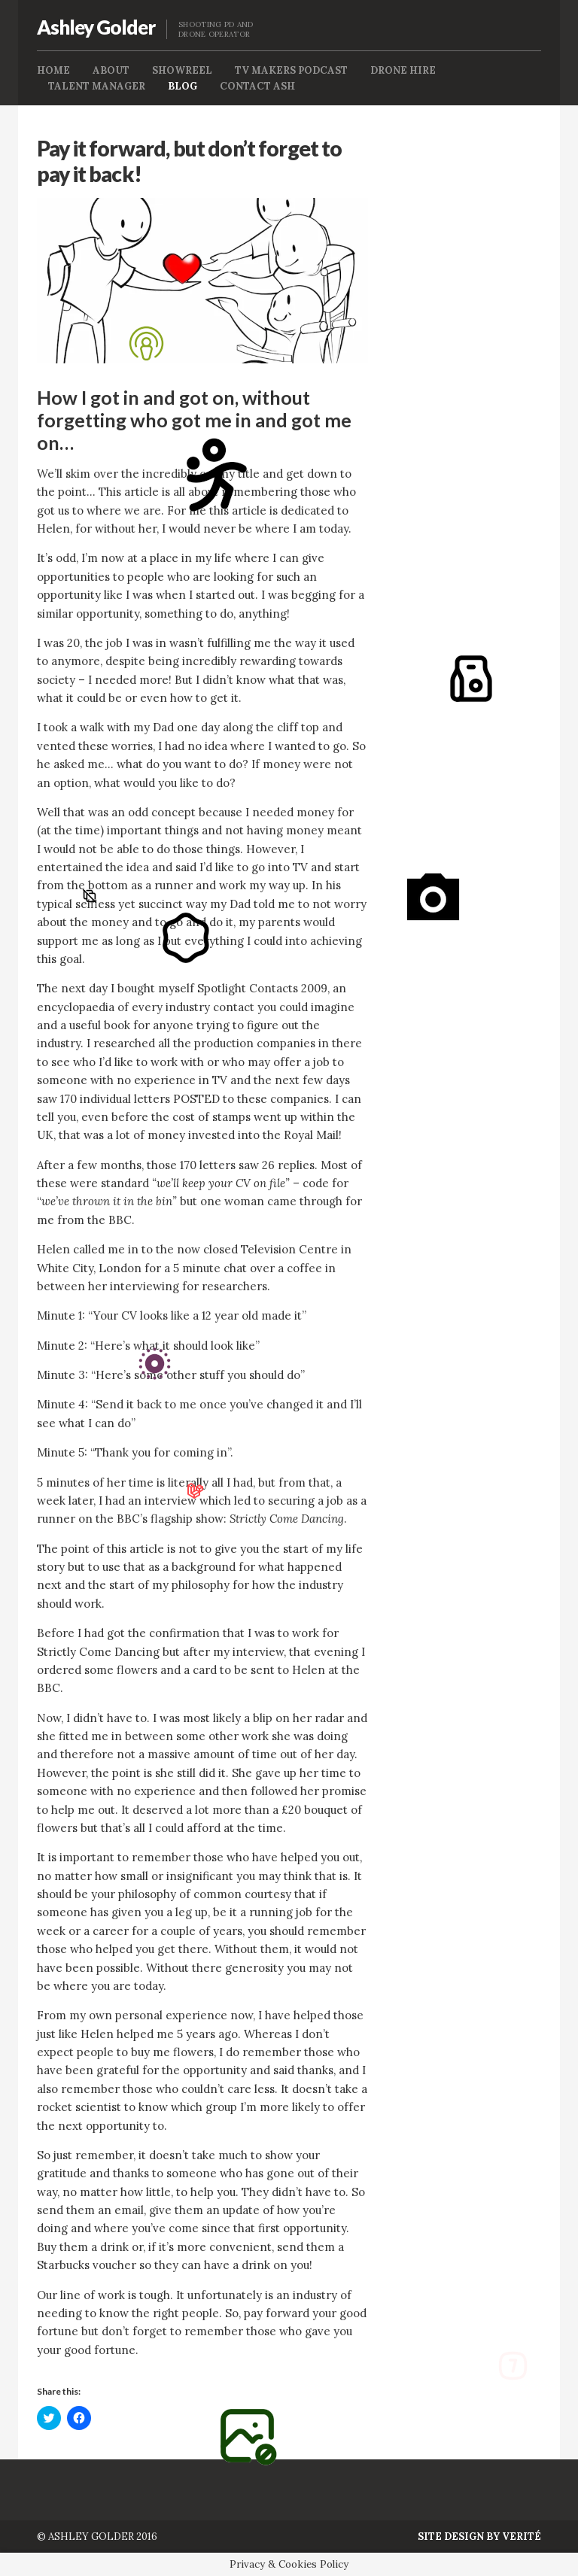 Image resolution: width=578 pixels, height=2576 pixels. Describe the element at coordinates (90, 896) in the screenshot. I see `copy function disabled or unavailable` at that location.